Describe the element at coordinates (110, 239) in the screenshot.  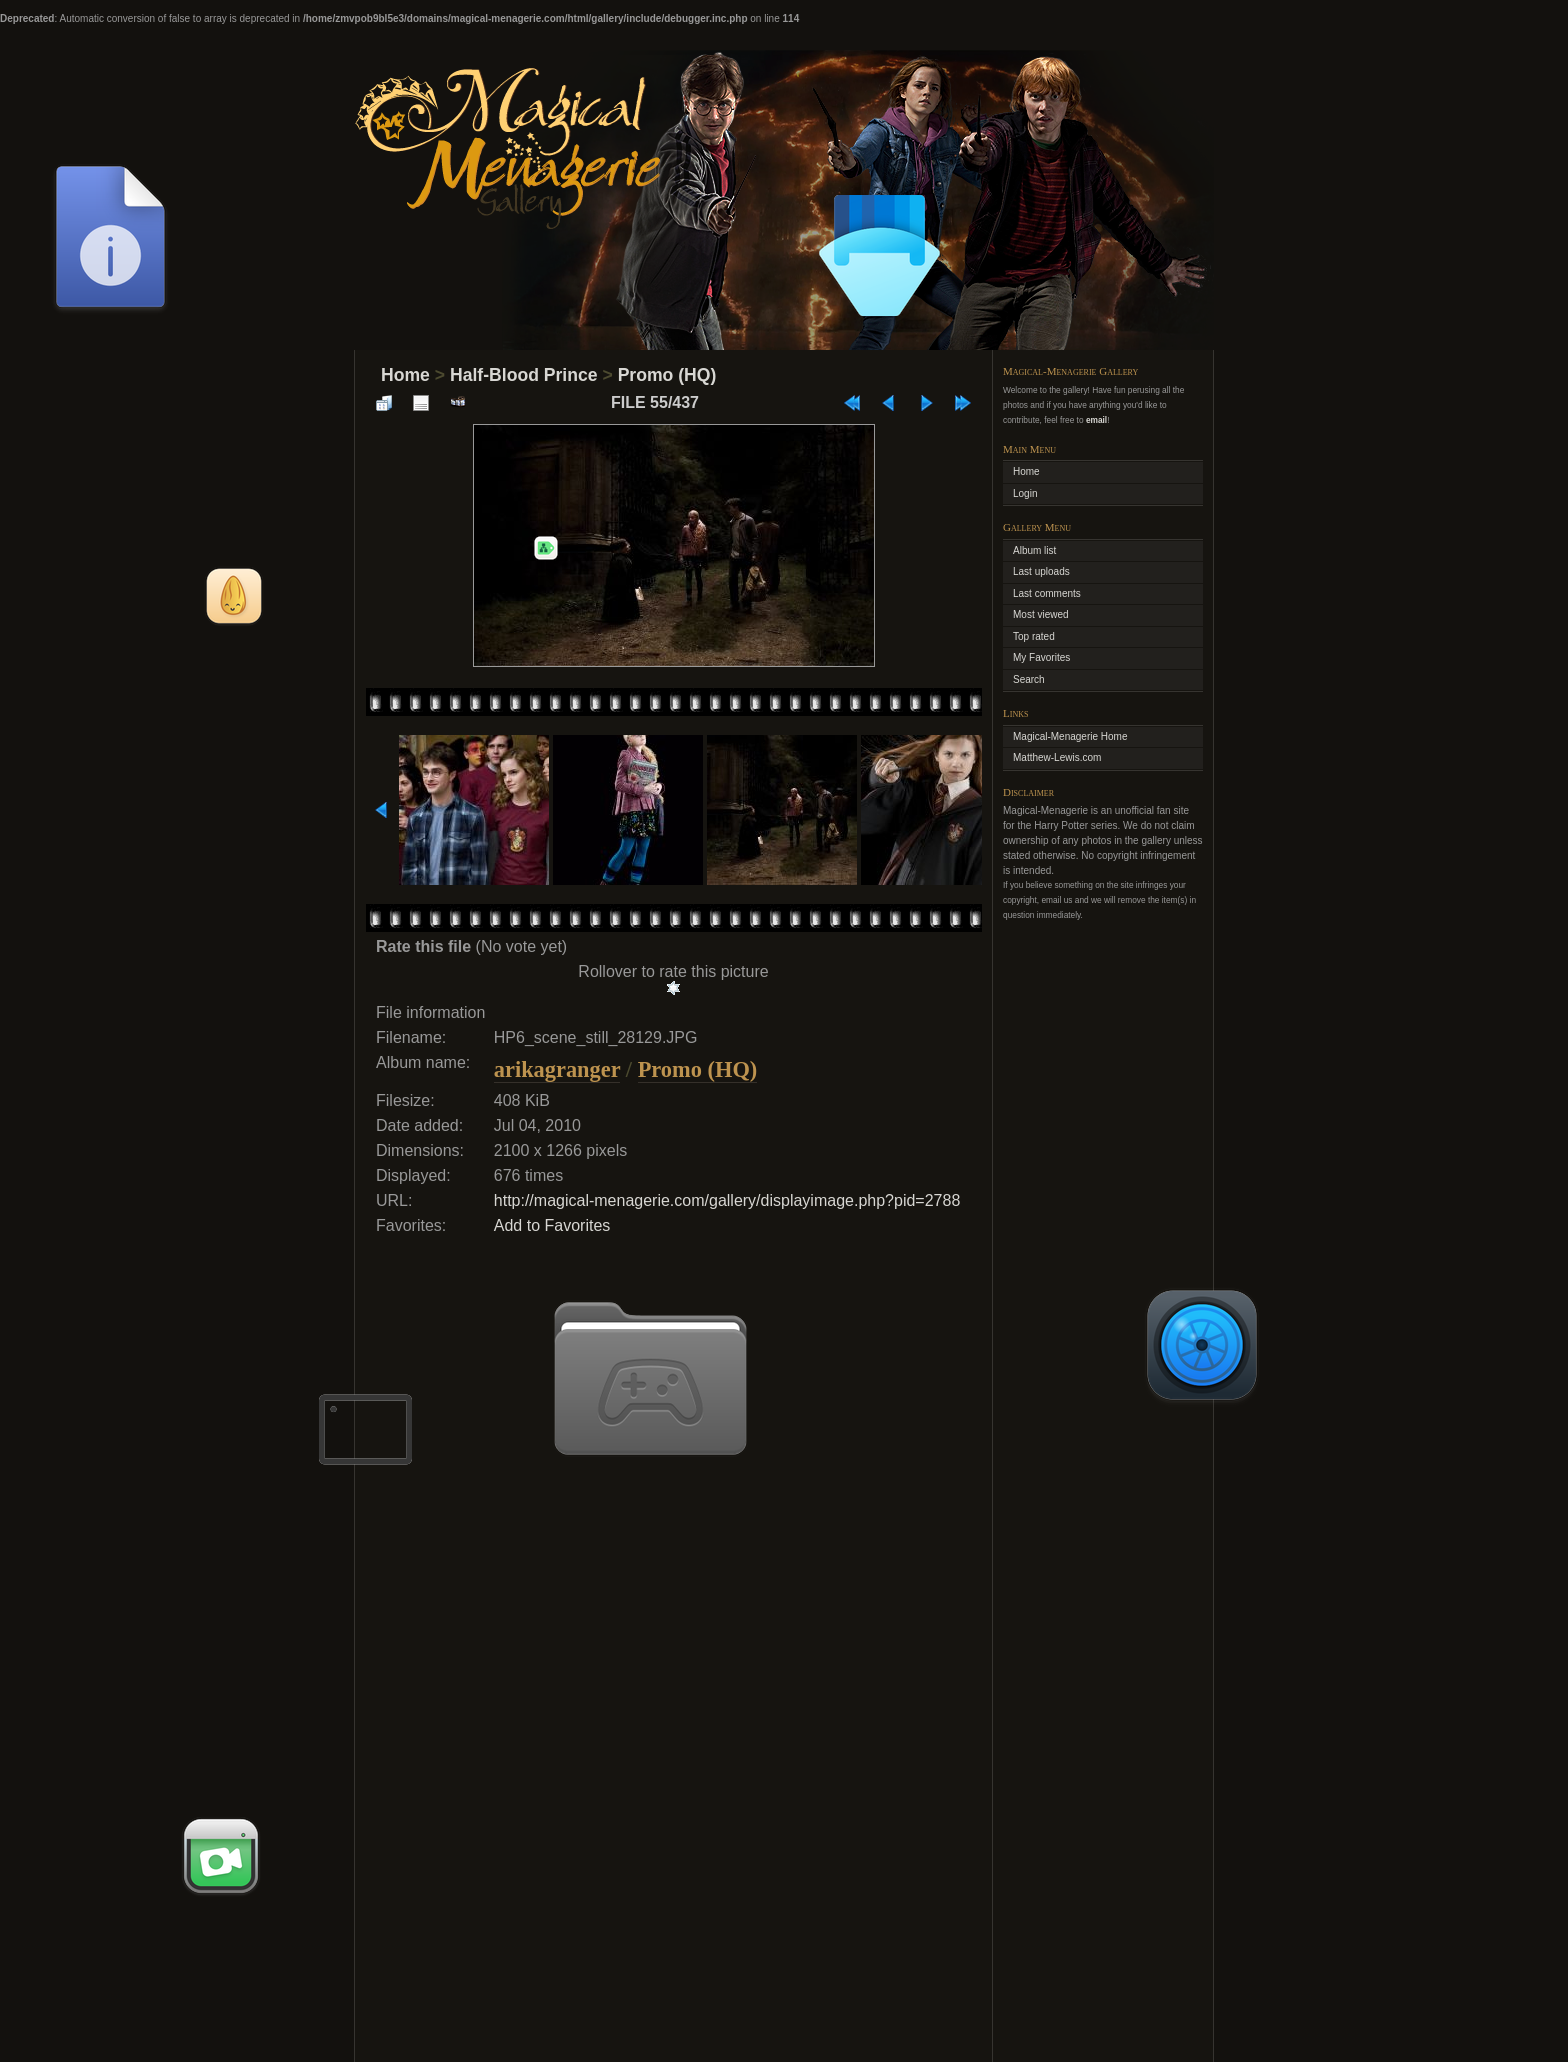
I see `view file details or properties` at that location.